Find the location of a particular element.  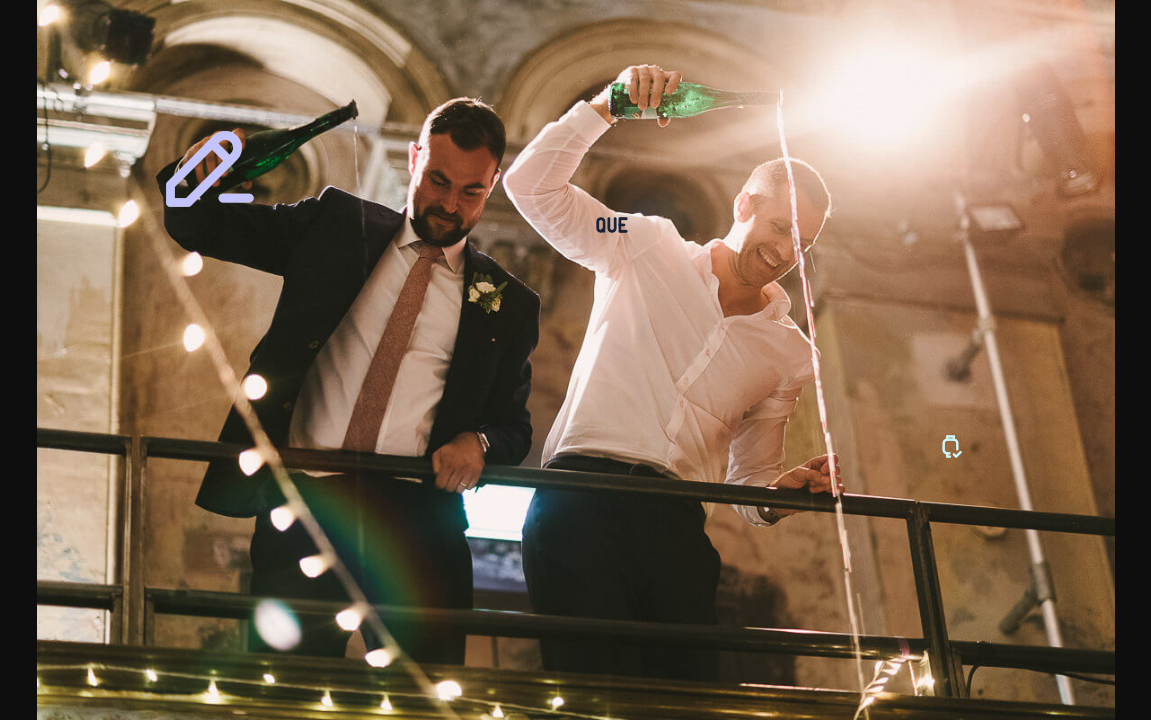

smartwatch successfully connected is located at coordinates (950, 446).